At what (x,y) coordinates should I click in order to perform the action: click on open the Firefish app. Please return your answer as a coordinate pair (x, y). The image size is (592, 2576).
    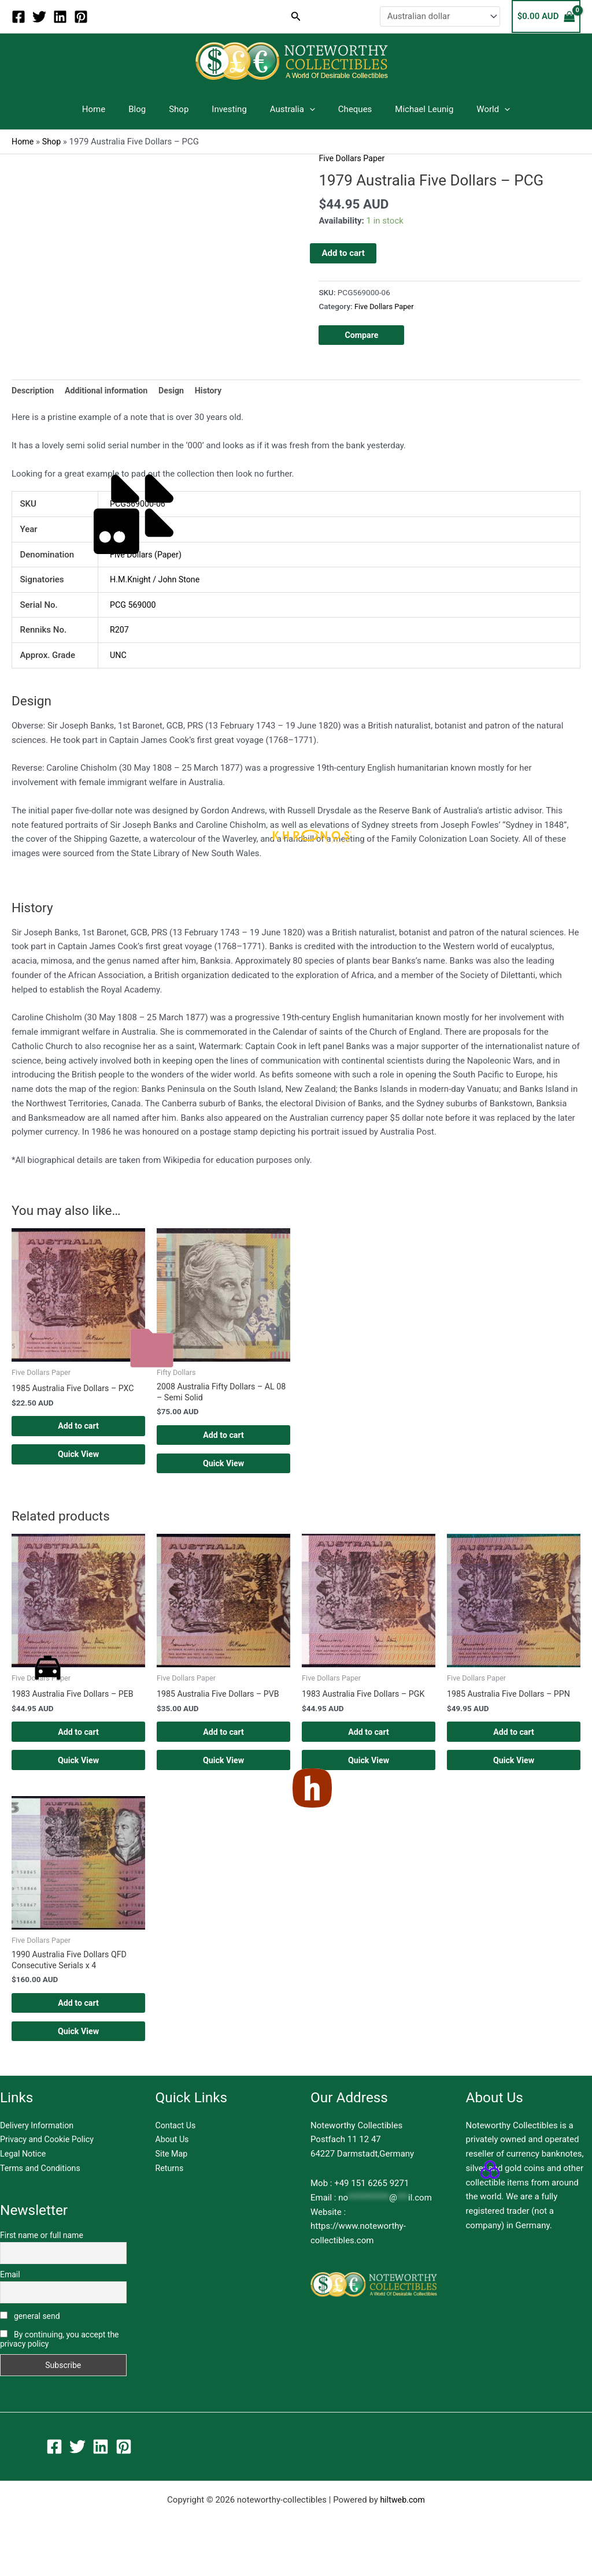
    Looking at the image, I should click on (134, 514).